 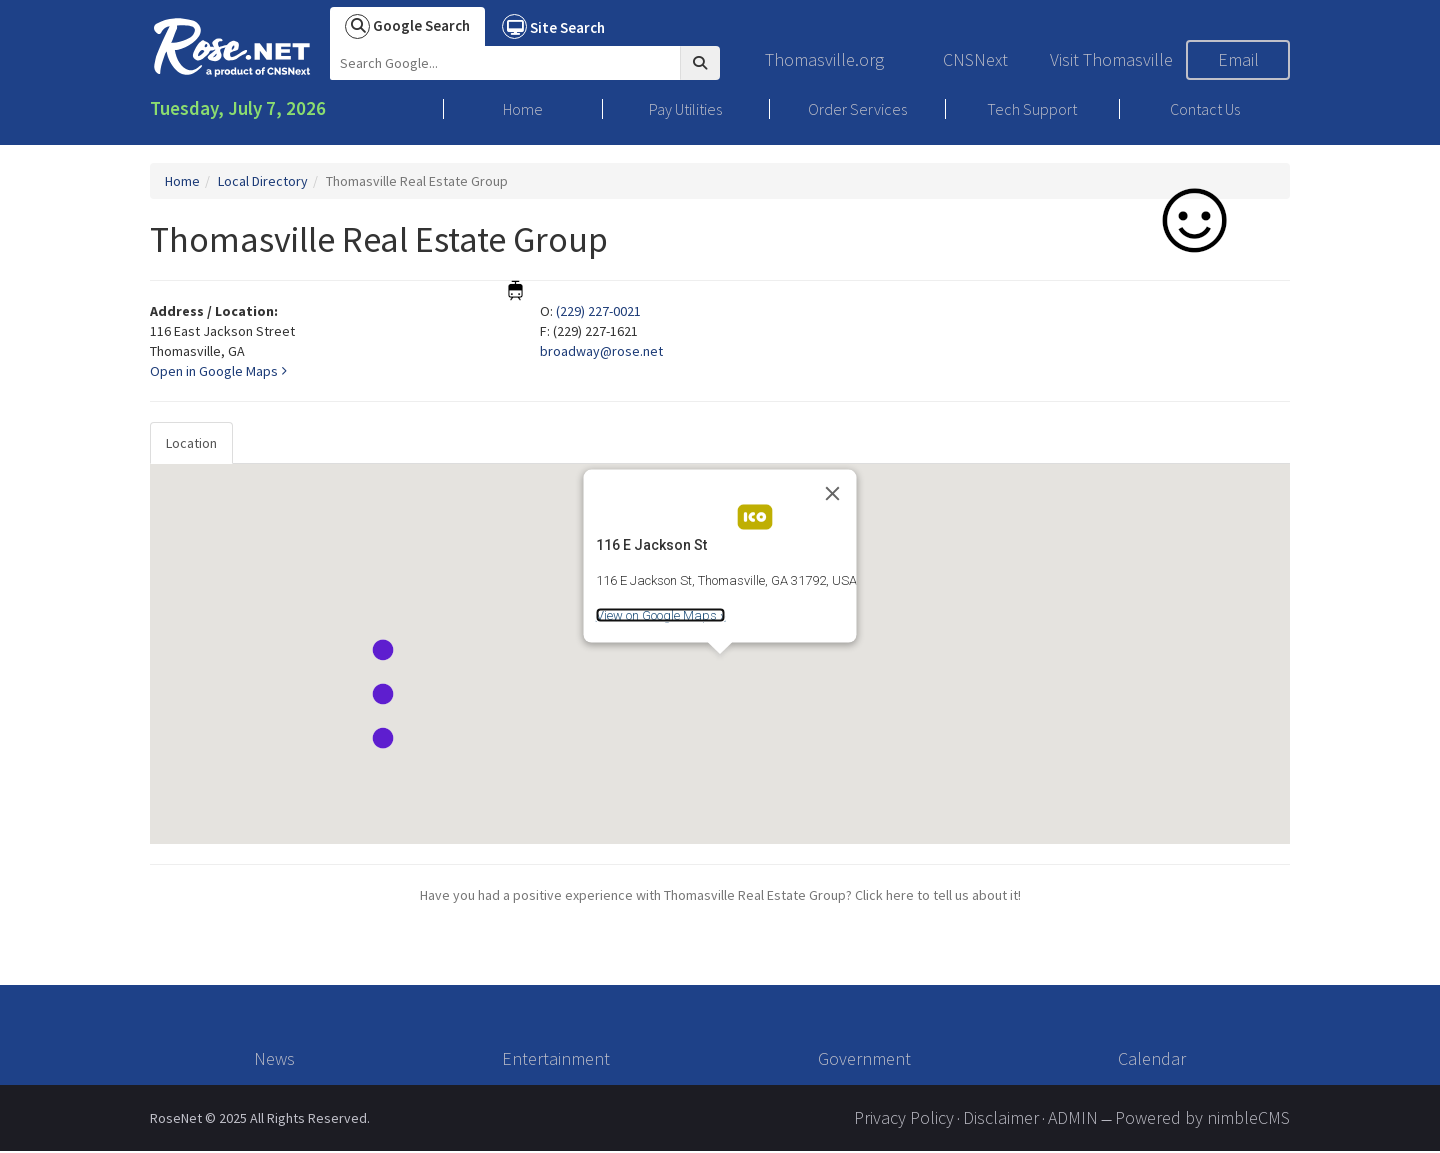 What do you see at coordinates (755, 517) in the screenshot?
I see `website favicon or browser tab icon` at bounding box center [755, 517].